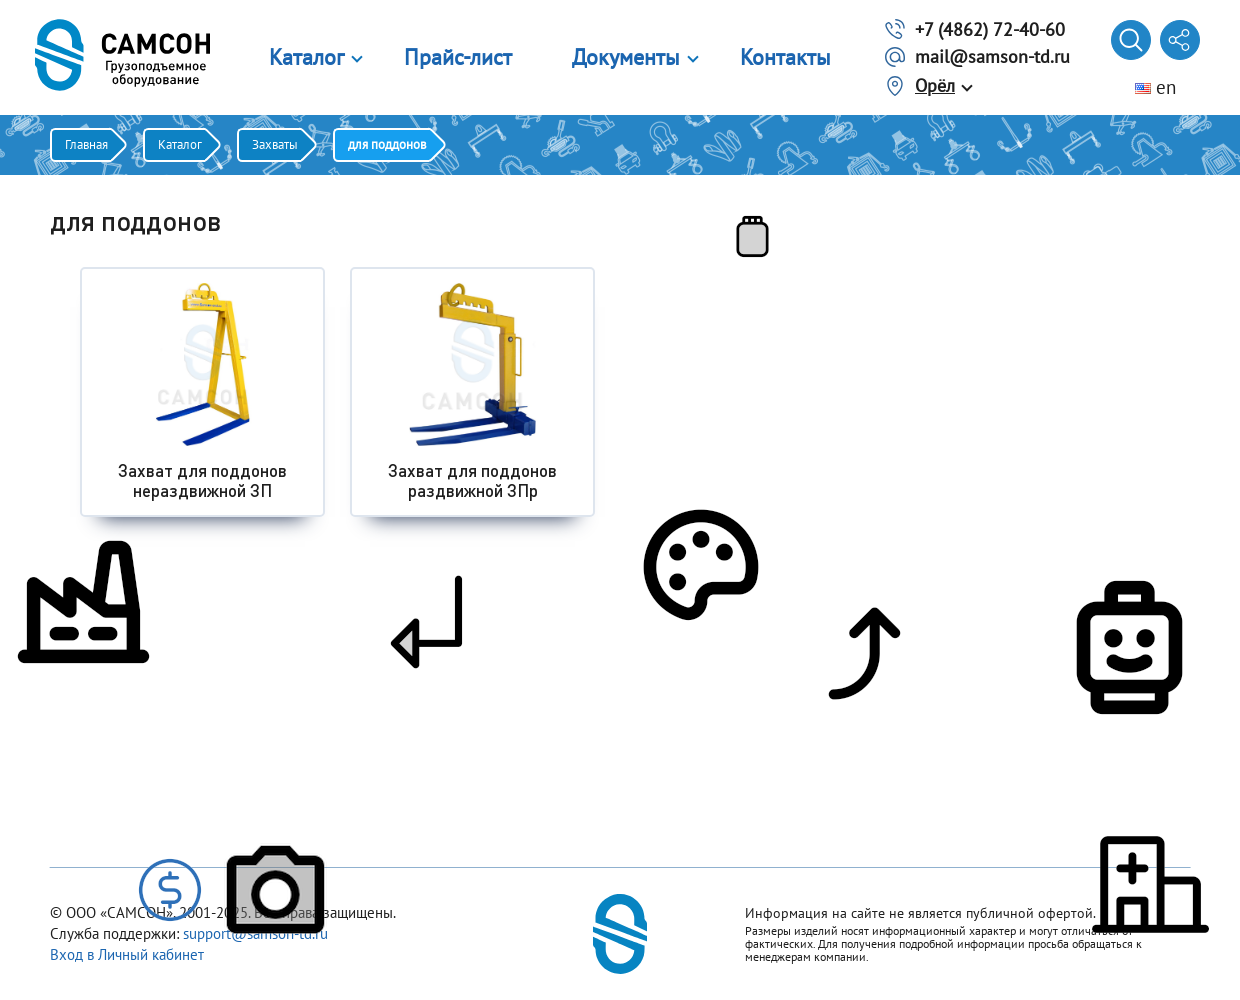 The width and height of the screenshot is (1240, 1000). I want to click on return to previous line or entry, so click(430, 622).